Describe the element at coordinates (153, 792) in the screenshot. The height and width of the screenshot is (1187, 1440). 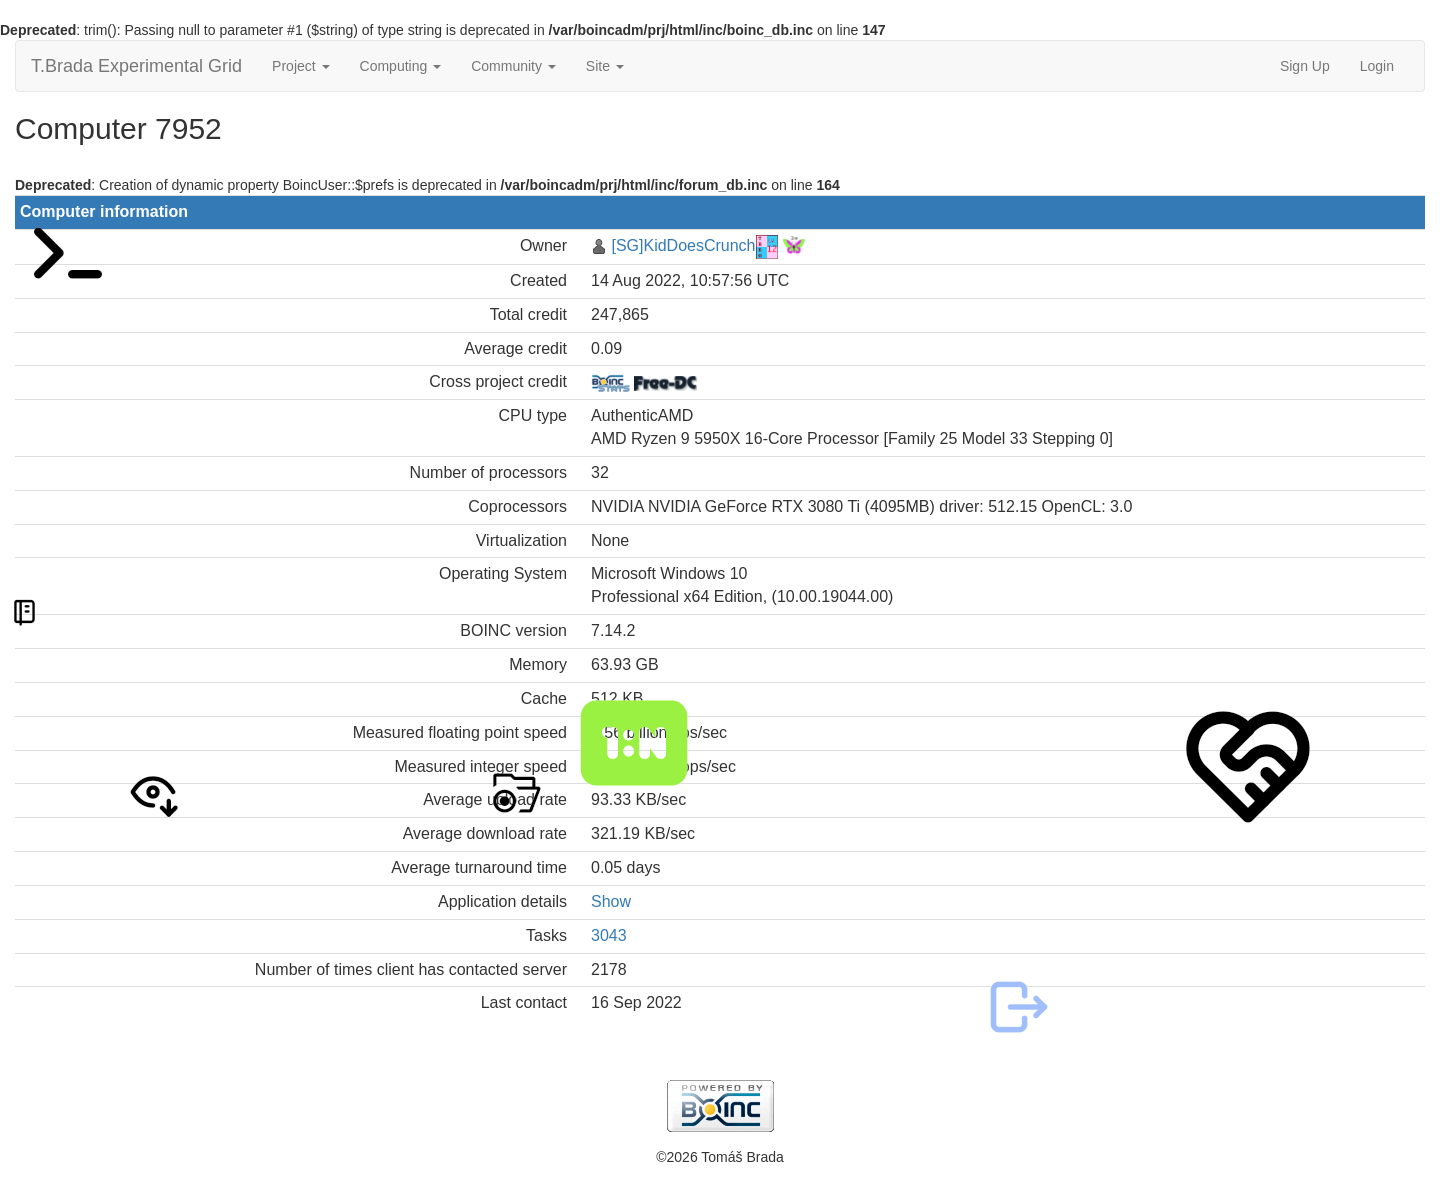
I see `scroll down to view more content` at that location.